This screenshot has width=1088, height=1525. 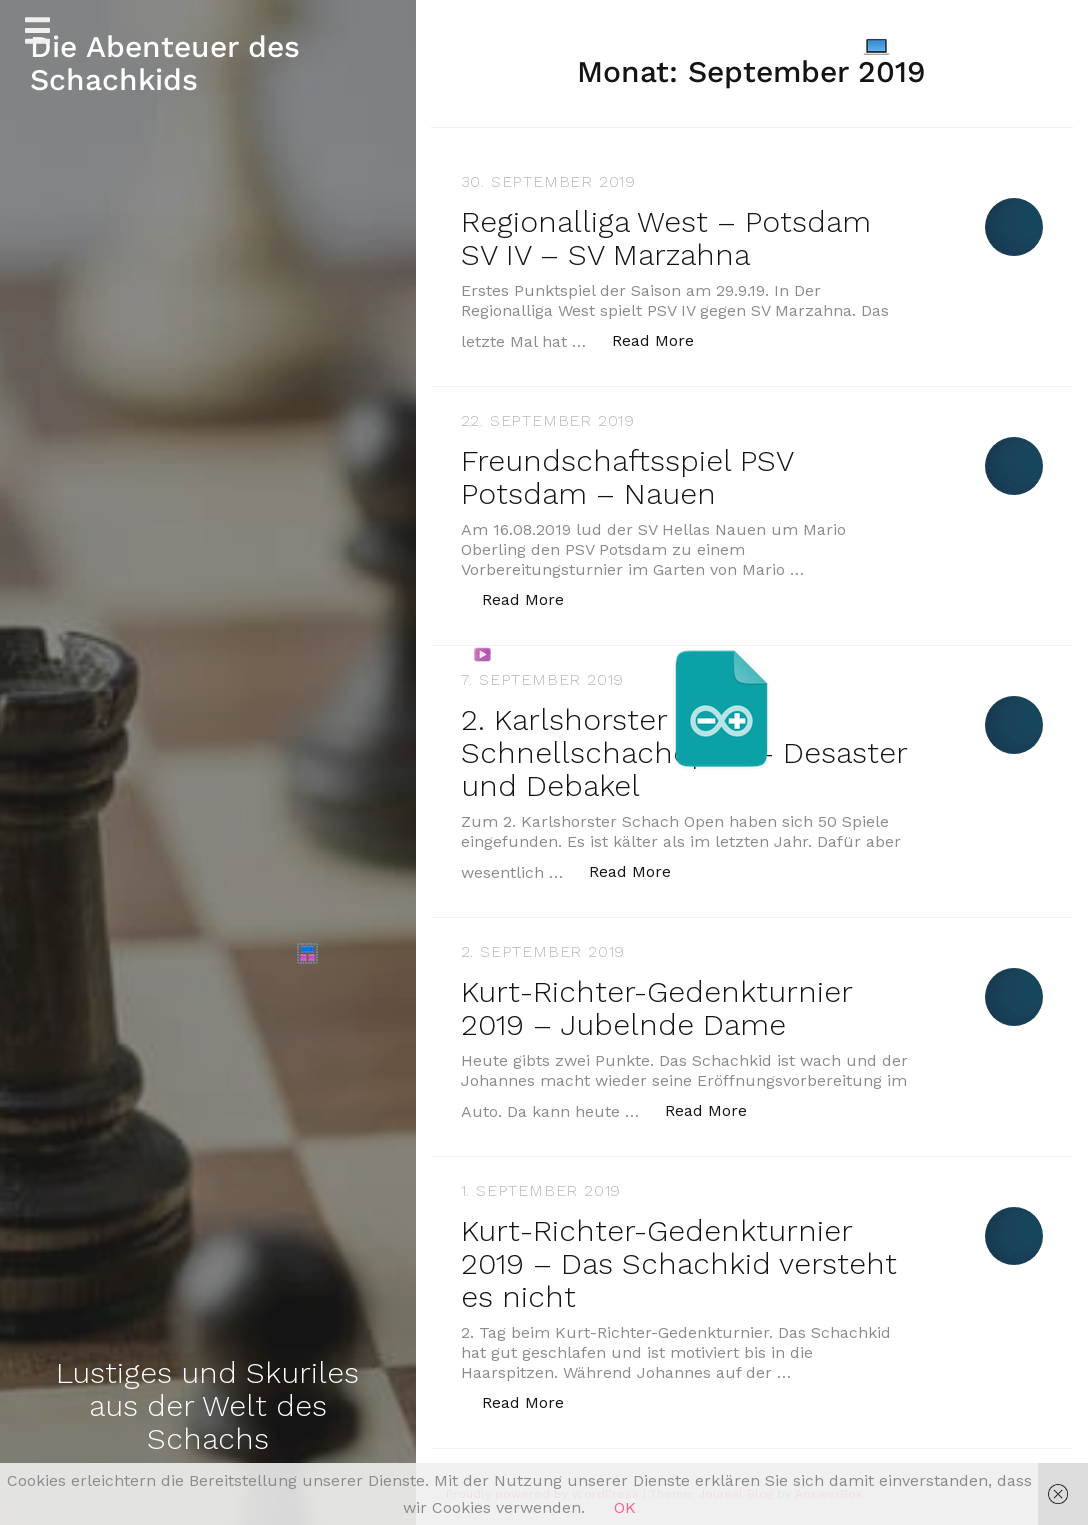 What do you see at coordinates (721, 708) in the screenshot?
I see `an arduino sketch or code file` at bounding box center [721, 708].